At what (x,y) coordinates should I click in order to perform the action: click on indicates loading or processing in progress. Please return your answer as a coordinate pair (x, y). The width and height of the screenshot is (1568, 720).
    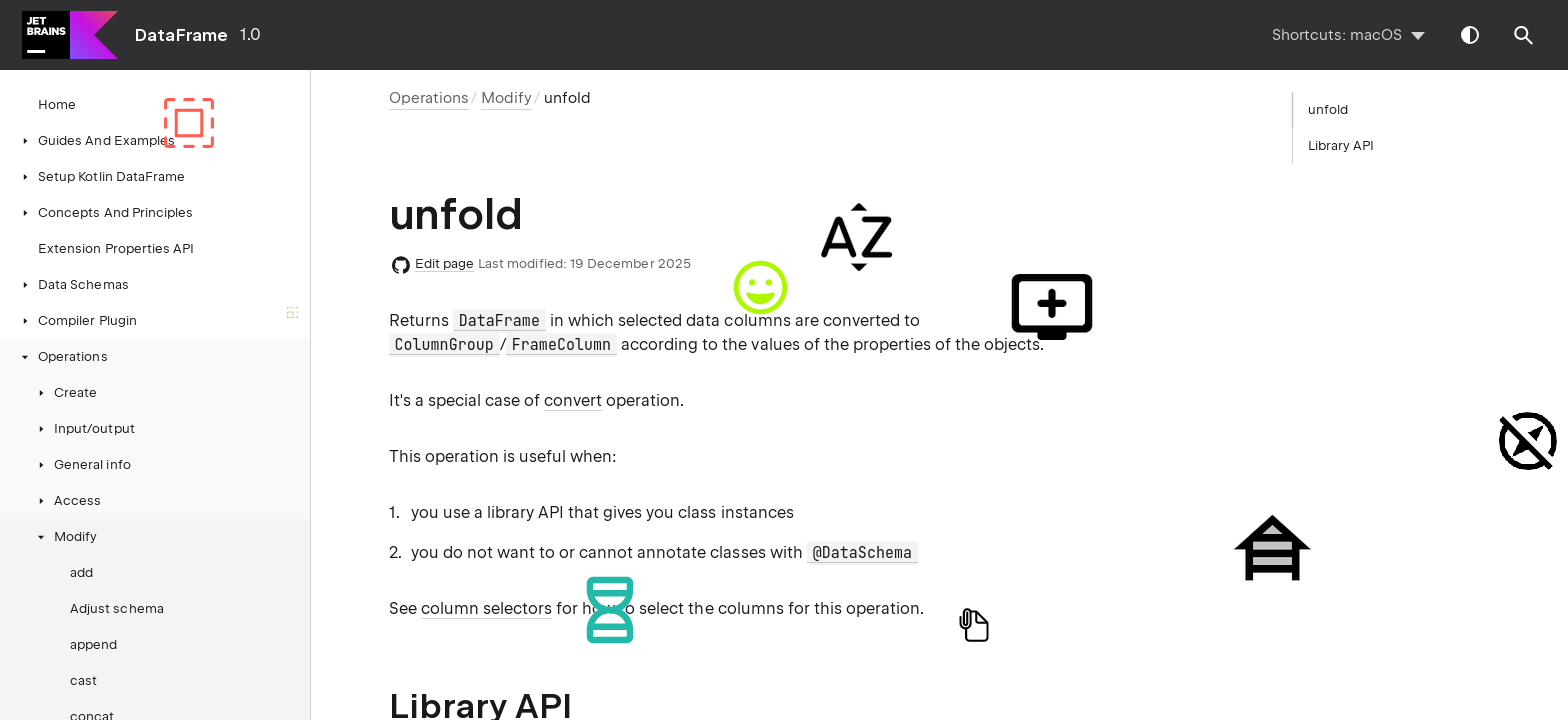
    Looking at the image, I should click on (610, 610).